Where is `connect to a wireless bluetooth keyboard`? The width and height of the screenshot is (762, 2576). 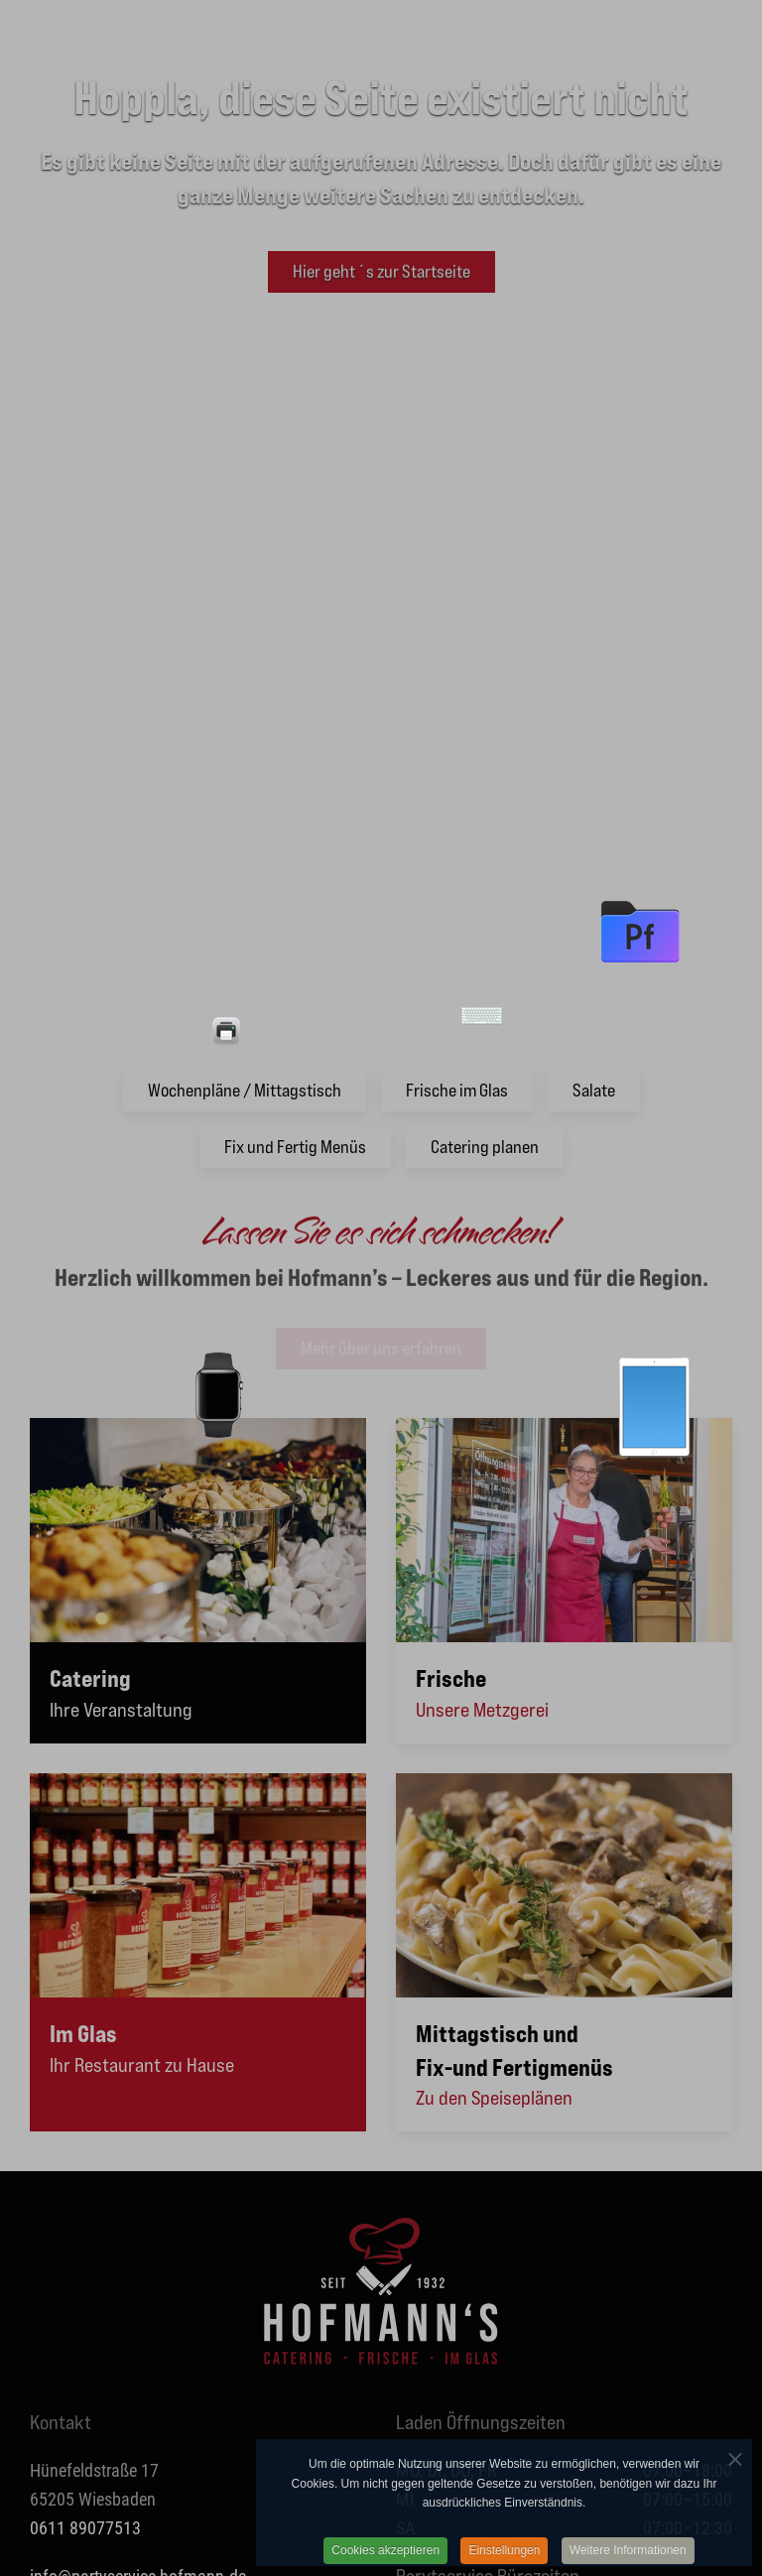
connect to a wireless bluetooth keyboard is located at coordinates (481, 1015).